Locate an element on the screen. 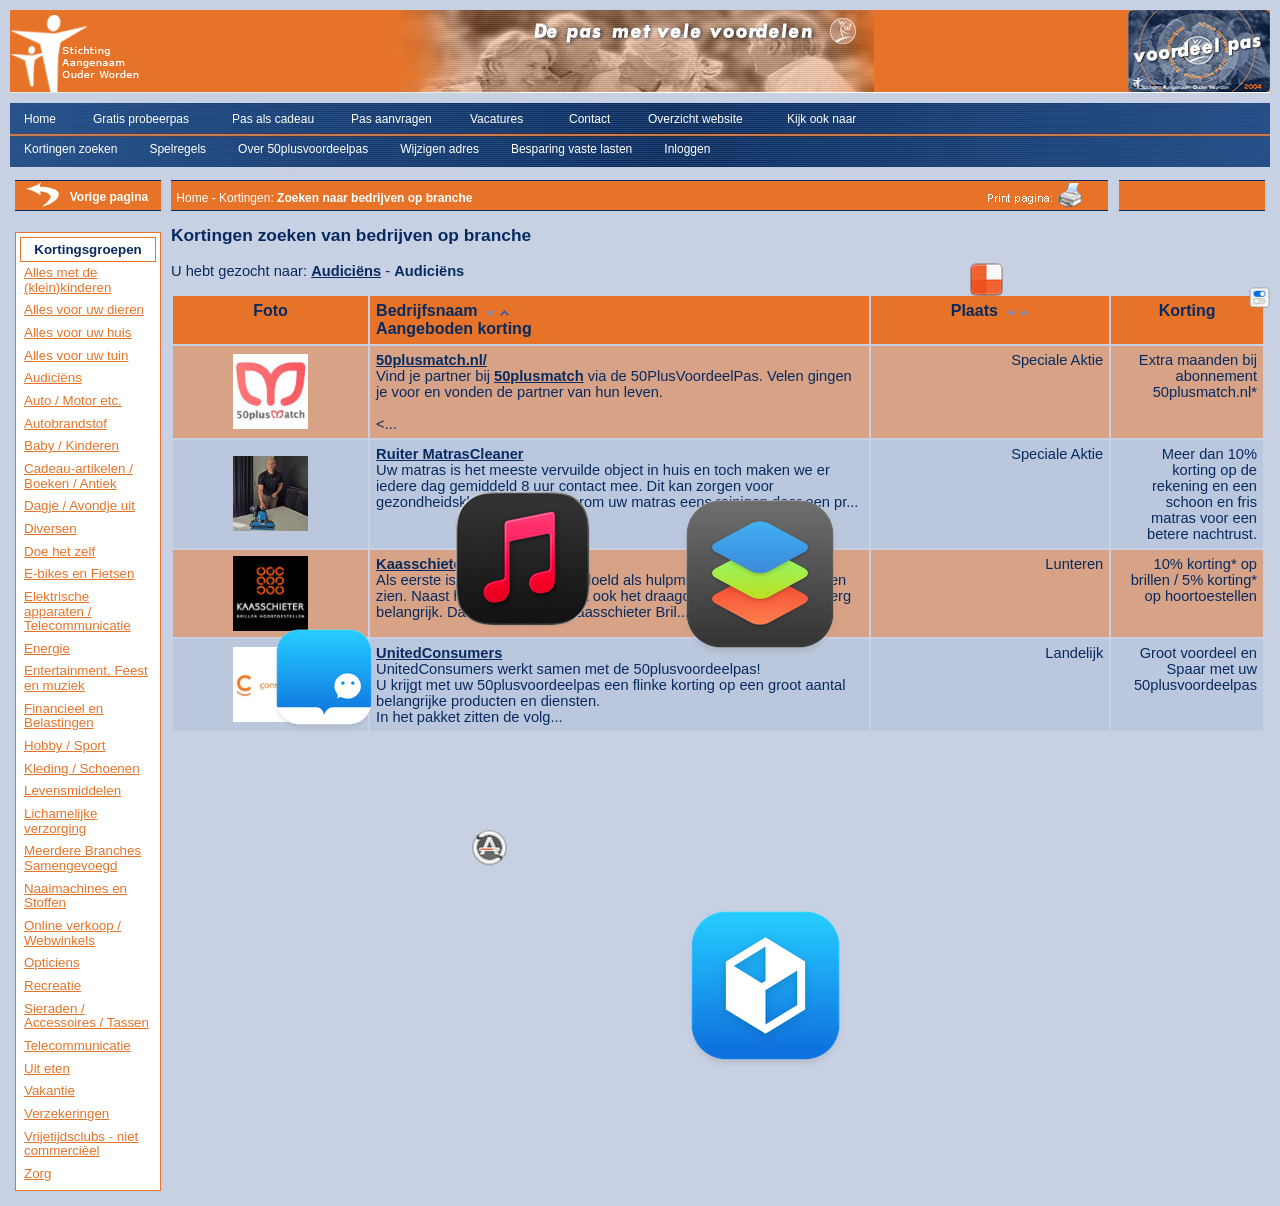  open system tweaks or customization settings is located at coordinates (1259, 297).